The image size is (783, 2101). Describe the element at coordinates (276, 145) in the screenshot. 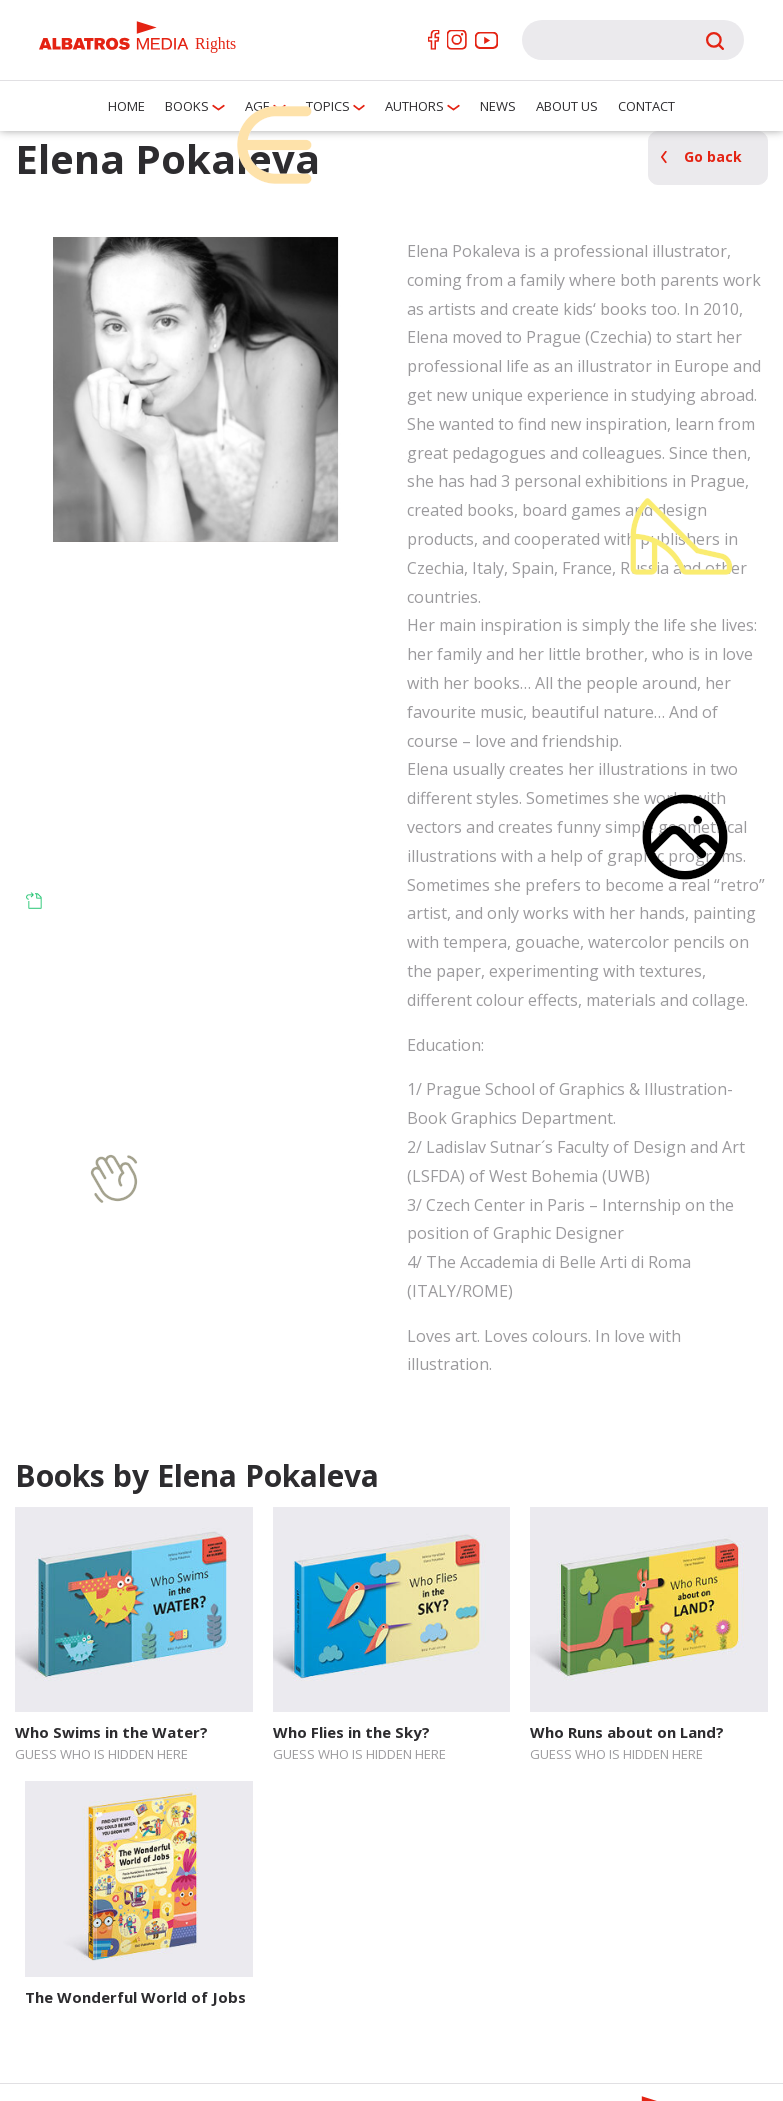

I see `indicates set membership in mathematical notation` at that location.